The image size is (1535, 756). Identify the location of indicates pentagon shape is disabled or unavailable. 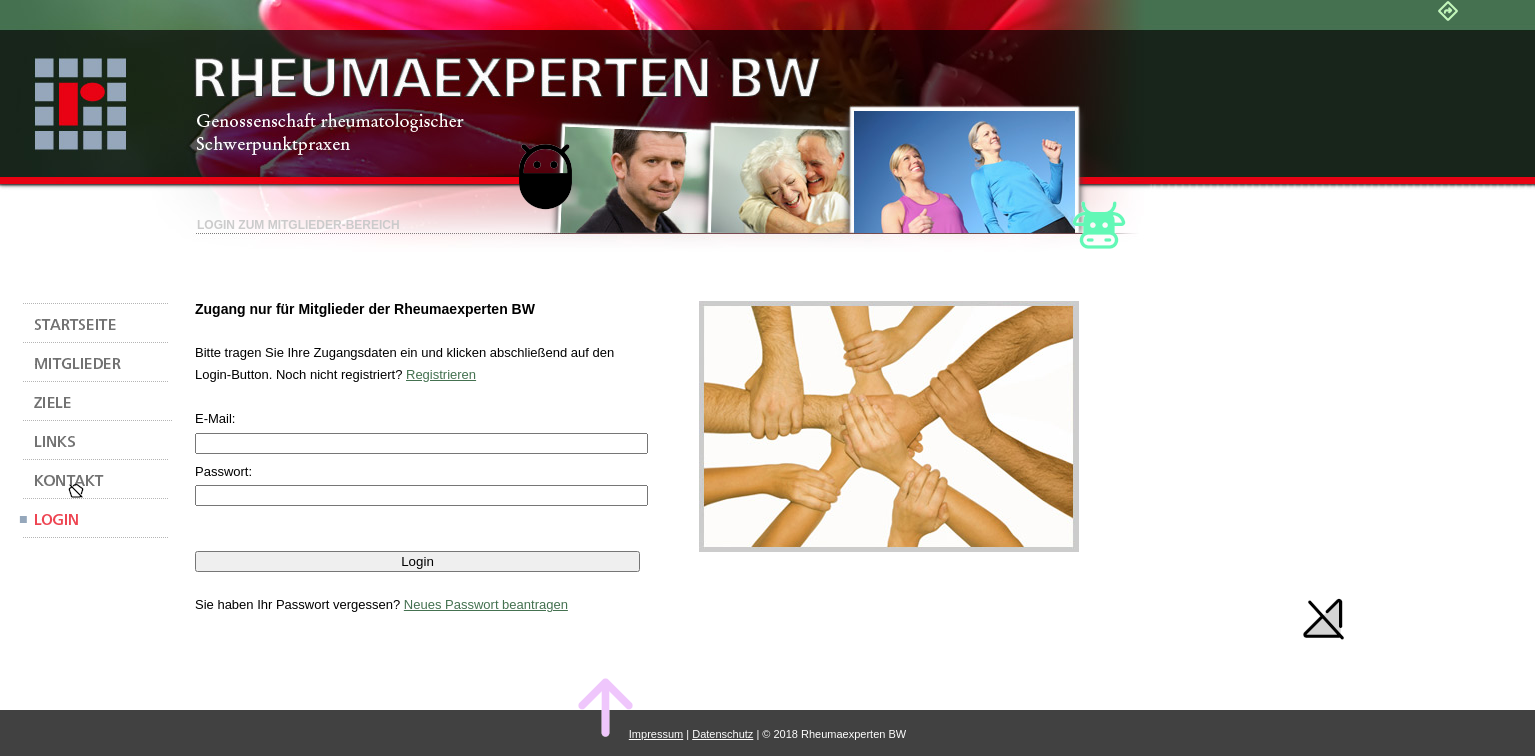
(76, 491).